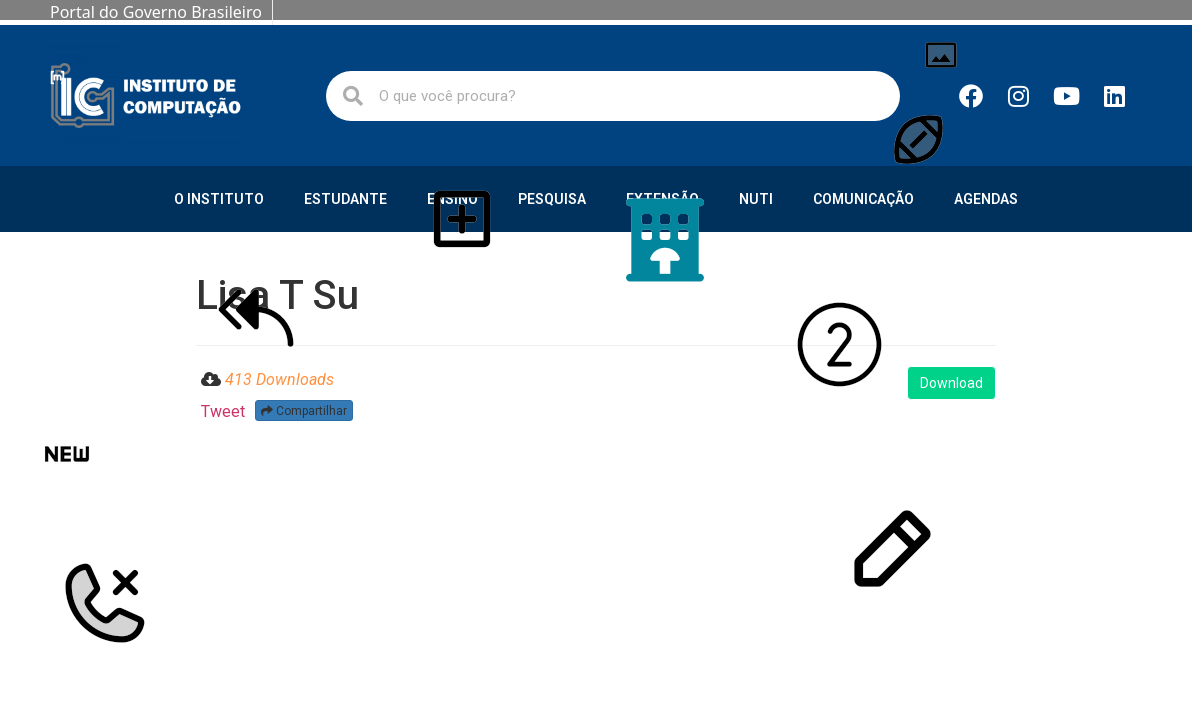  Describe the element at coordinates (665, 240) in the screenshot. I see `find nearby hotels or accommodations` at that location.